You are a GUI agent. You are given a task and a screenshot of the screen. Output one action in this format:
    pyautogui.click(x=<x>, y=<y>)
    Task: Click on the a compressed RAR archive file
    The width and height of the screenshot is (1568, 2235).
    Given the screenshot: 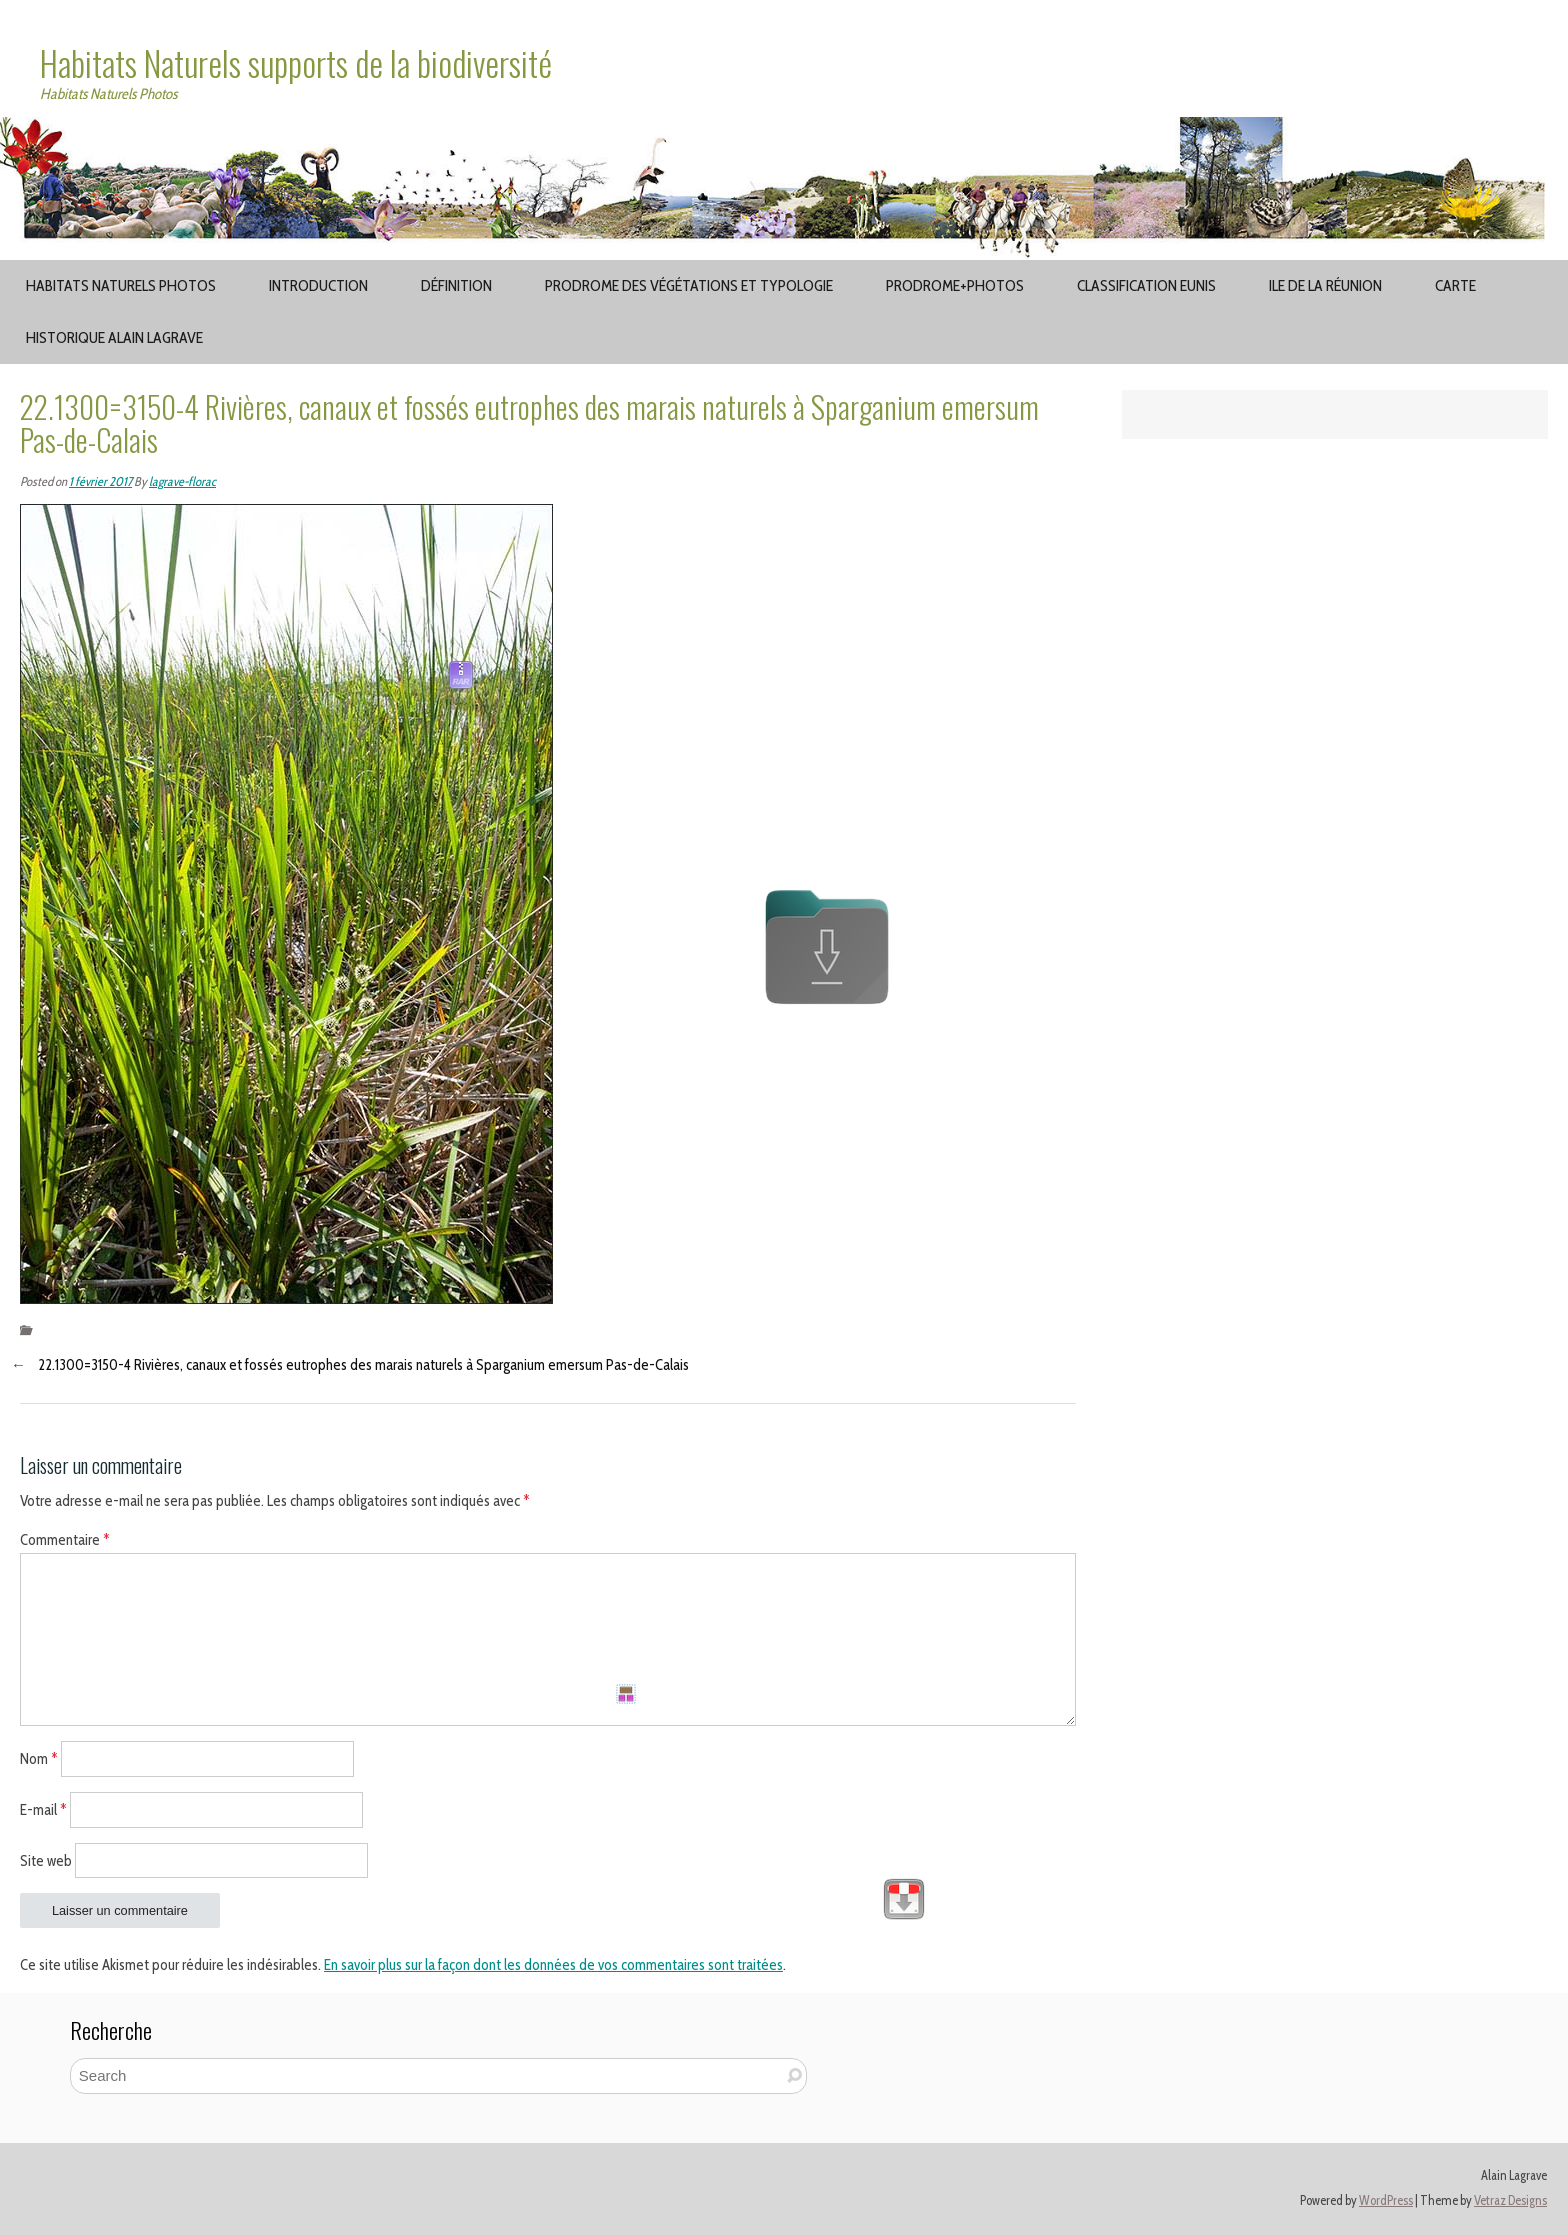 What is the action you would take?
    pyautogui.click(x=461, y=675)
    